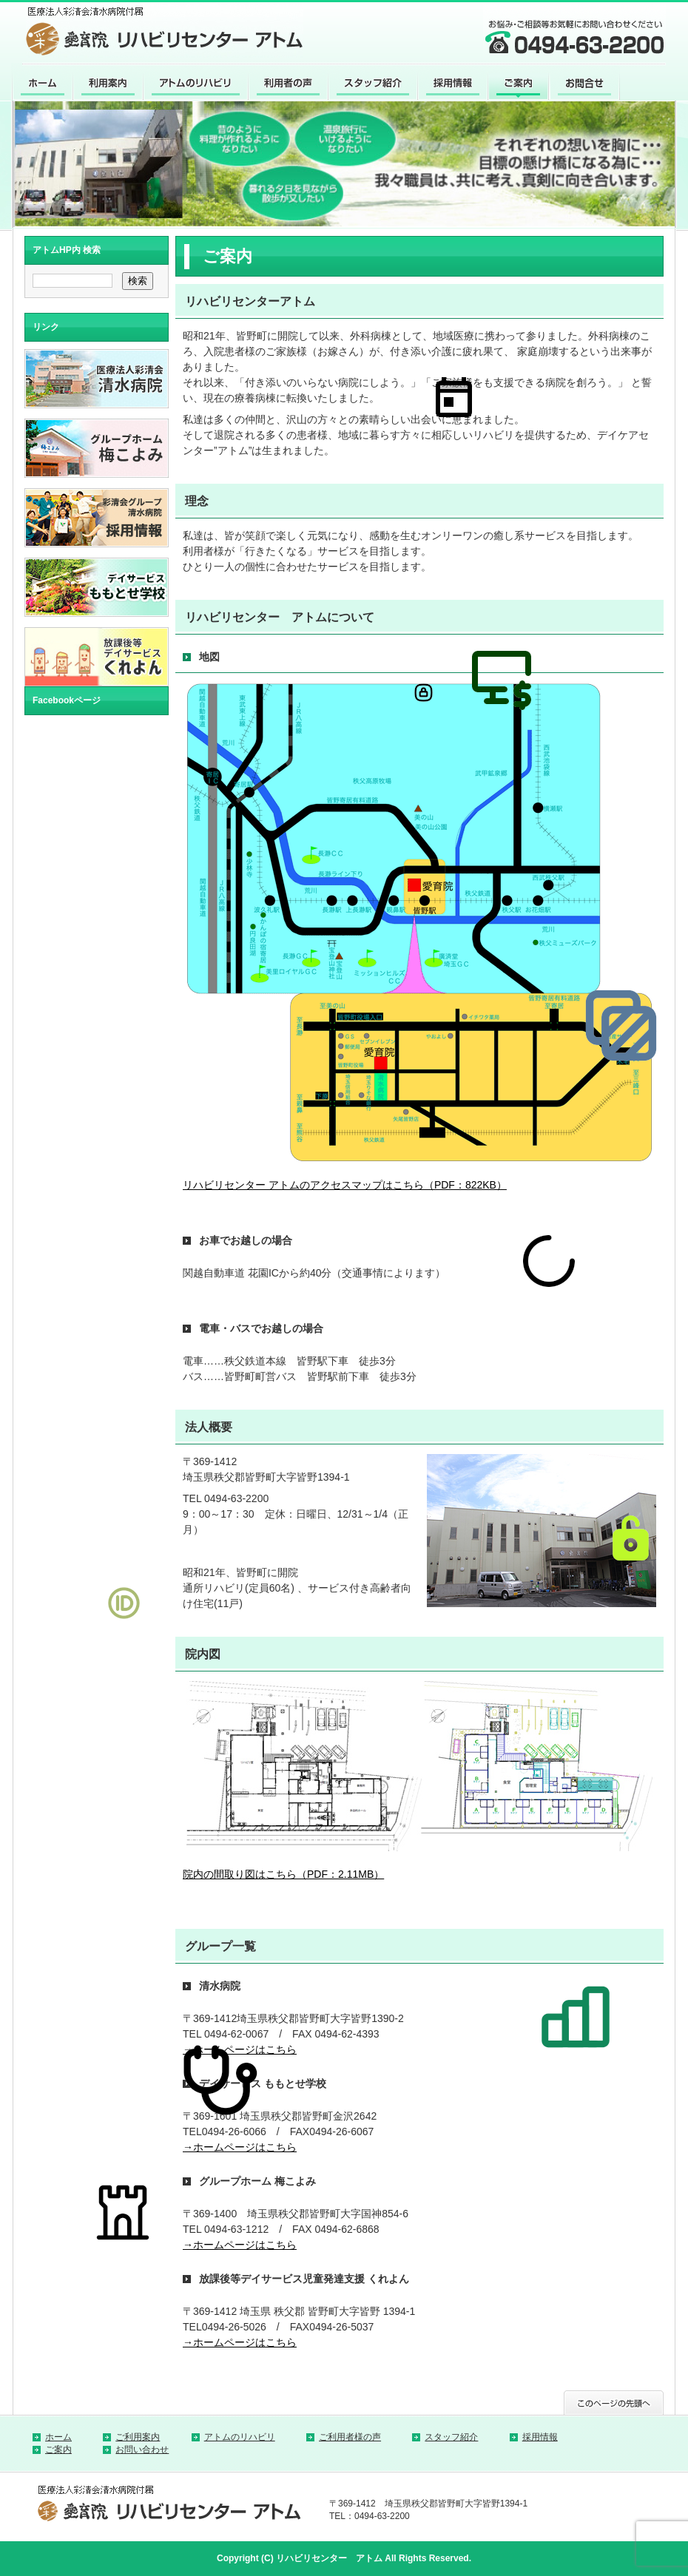 The image size is (688, 2576). I want to click on view today's date or events, so click(453, 399).